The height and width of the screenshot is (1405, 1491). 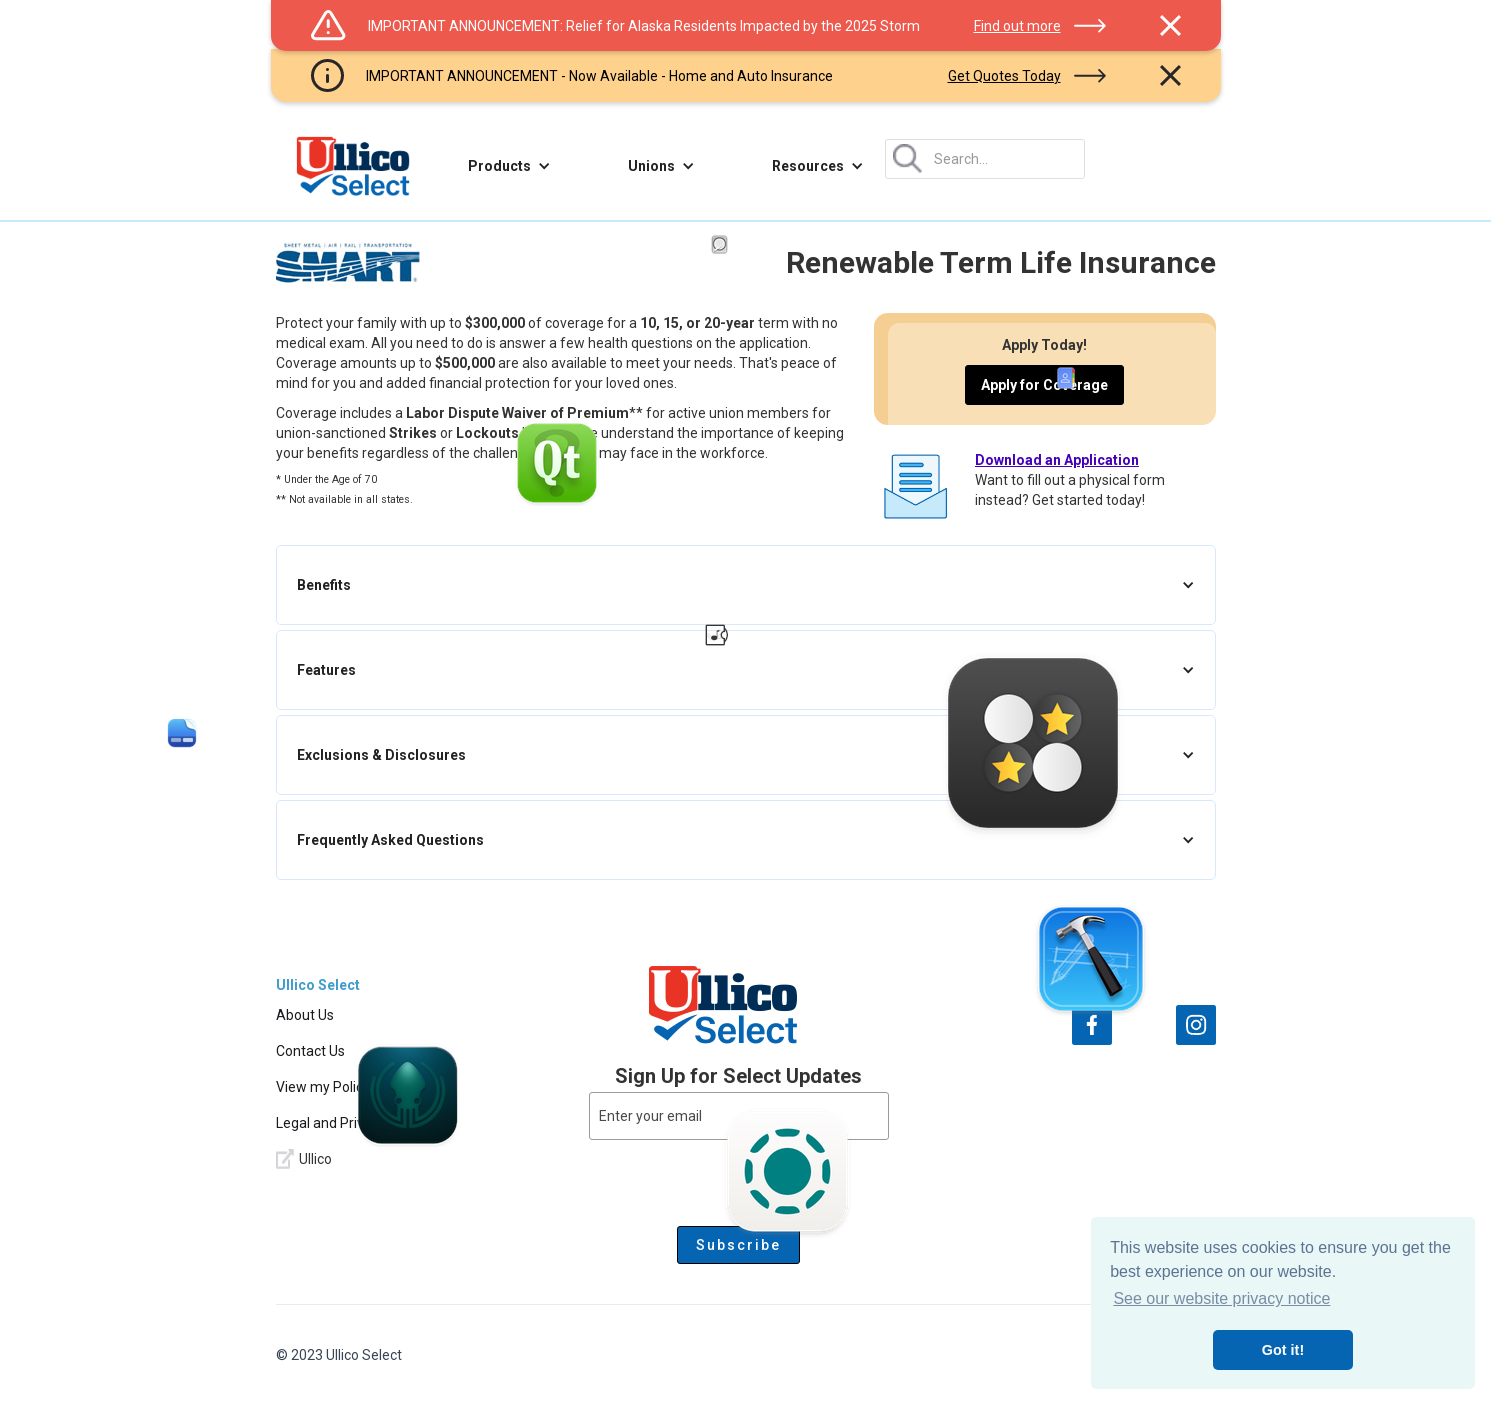 I want to click on open Qt Assistant documentation browser, so click(x=557, y=463).